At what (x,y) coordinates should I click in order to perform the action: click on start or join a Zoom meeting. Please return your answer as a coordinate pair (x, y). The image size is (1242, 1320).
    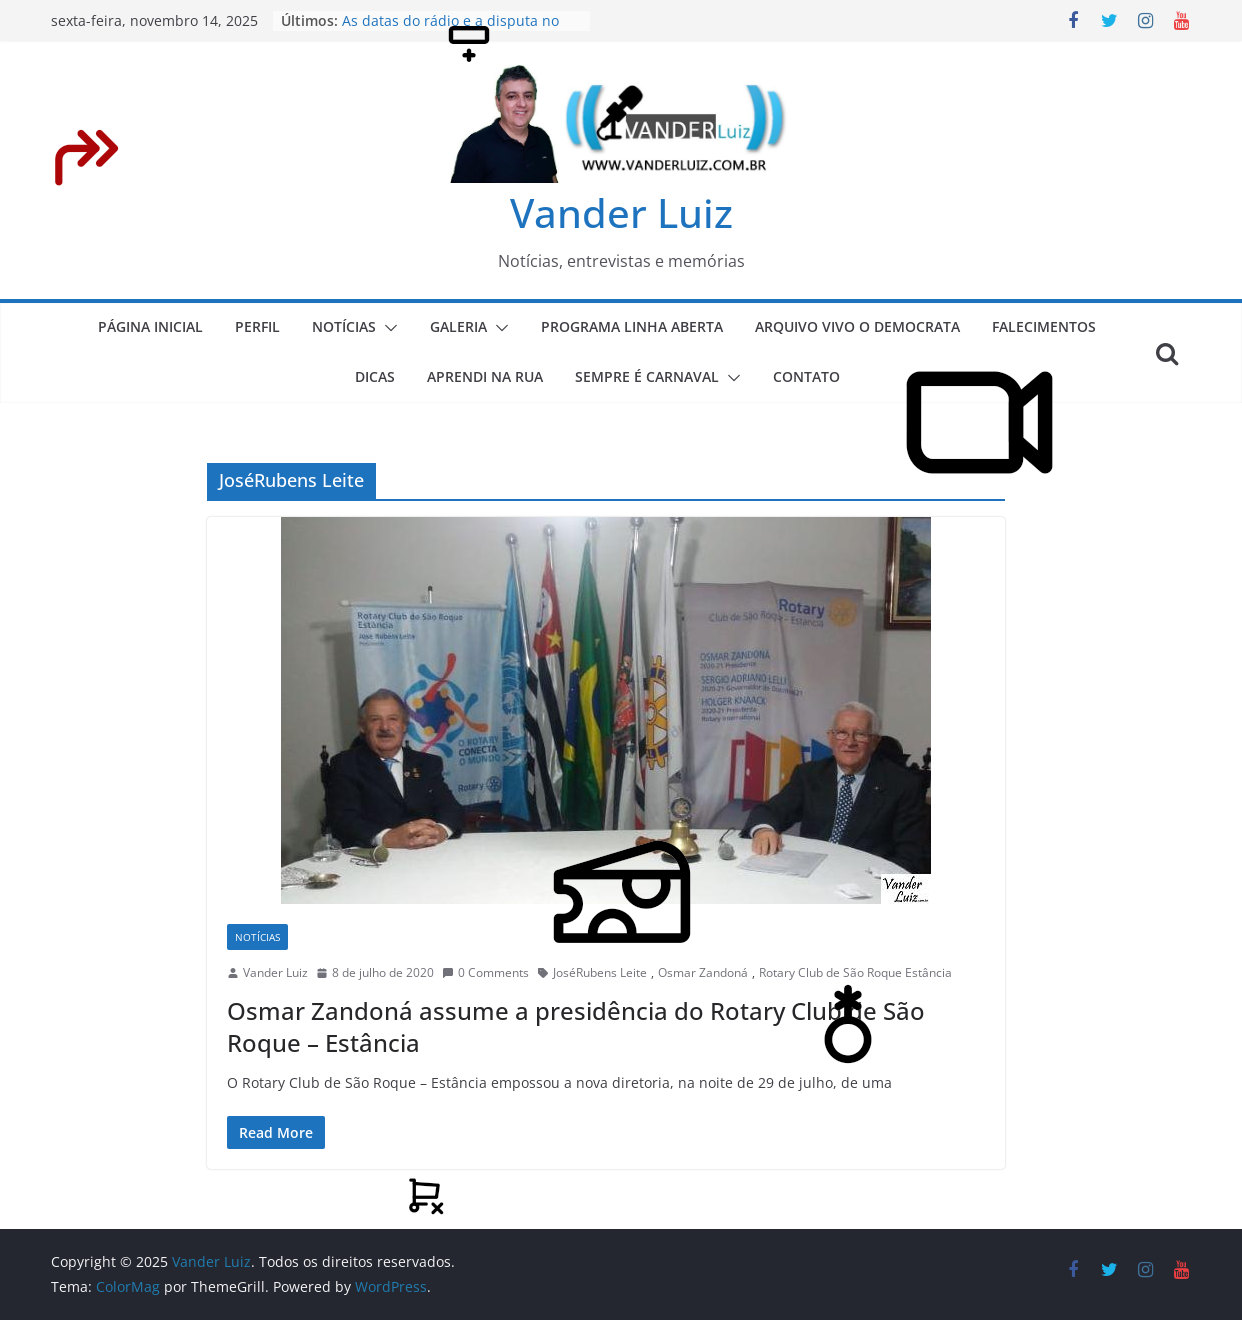
    Looking at the image, I should click on (979, 422).